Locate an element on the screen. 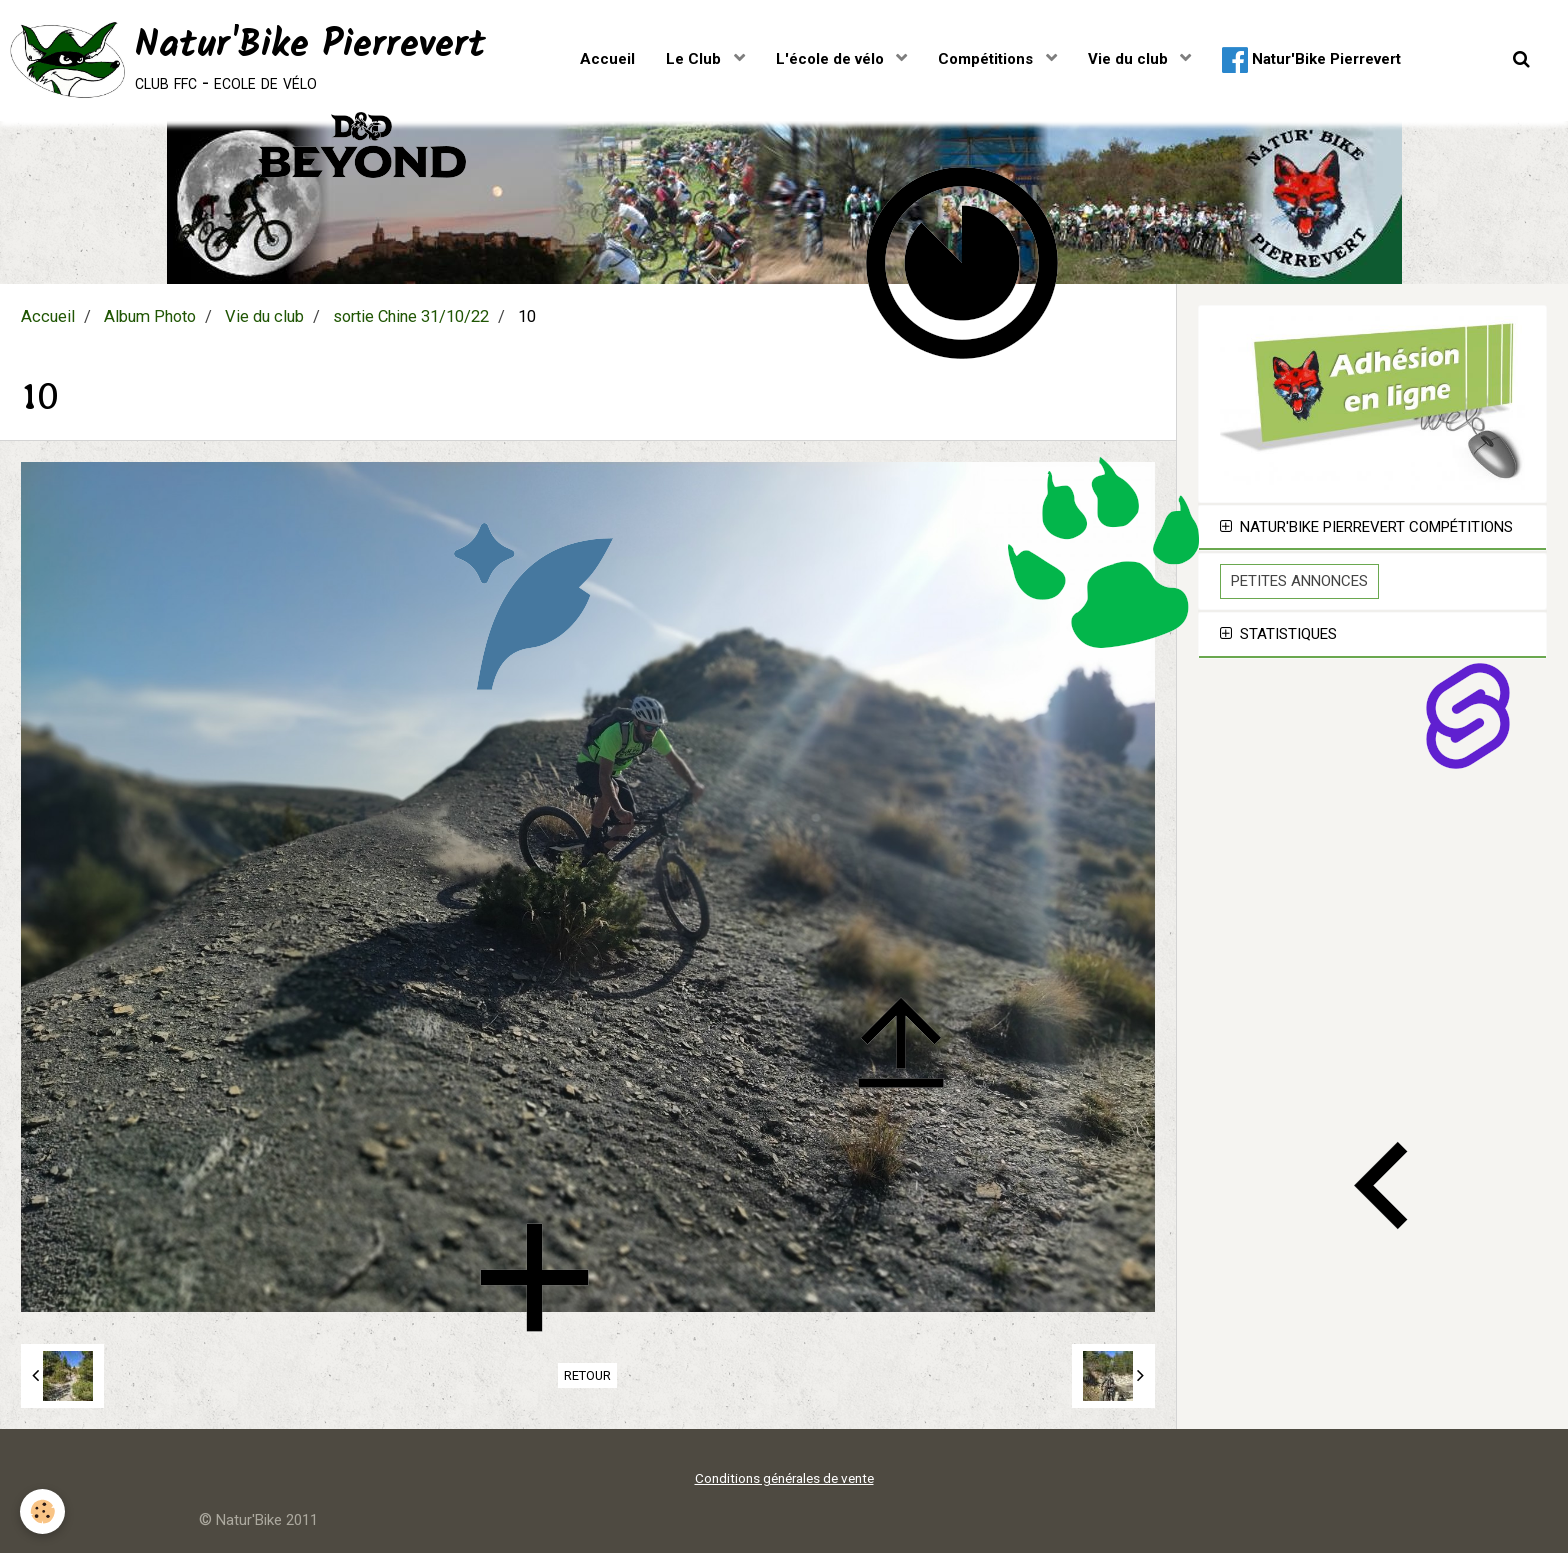  indicates task progress at approximately 70% complete is located at coordinates (962, 263).